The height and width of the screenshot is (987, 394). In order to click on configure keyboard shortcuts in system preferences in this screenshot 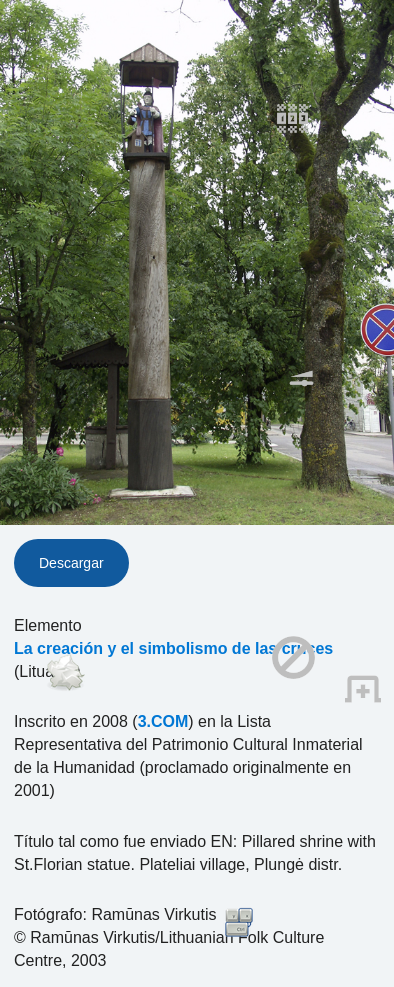, I will do `click(239, 923)`.